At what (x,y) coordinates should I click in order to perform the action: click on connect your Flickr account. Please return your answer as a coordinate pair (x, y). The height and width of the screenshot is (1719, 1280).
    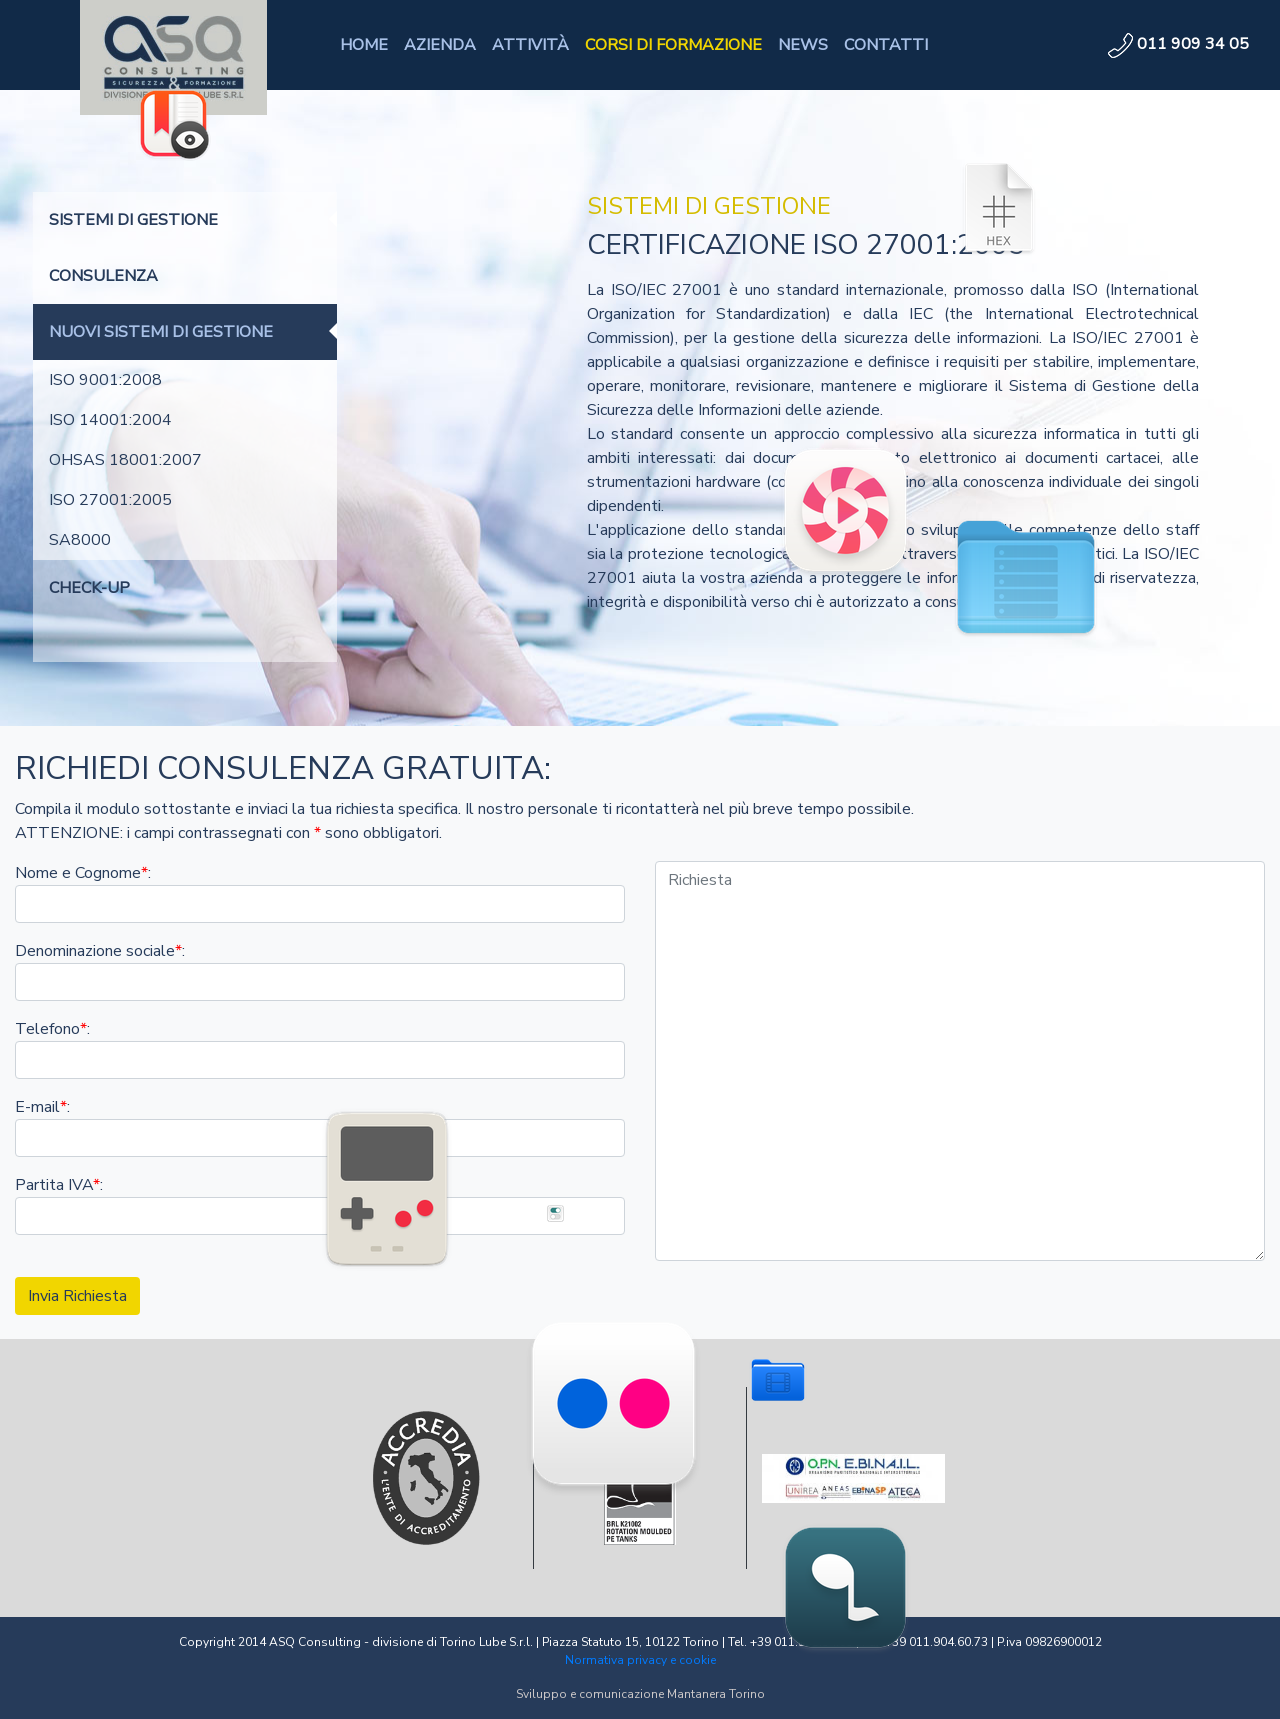
    Looking at the image, I should click on (613, 1403).